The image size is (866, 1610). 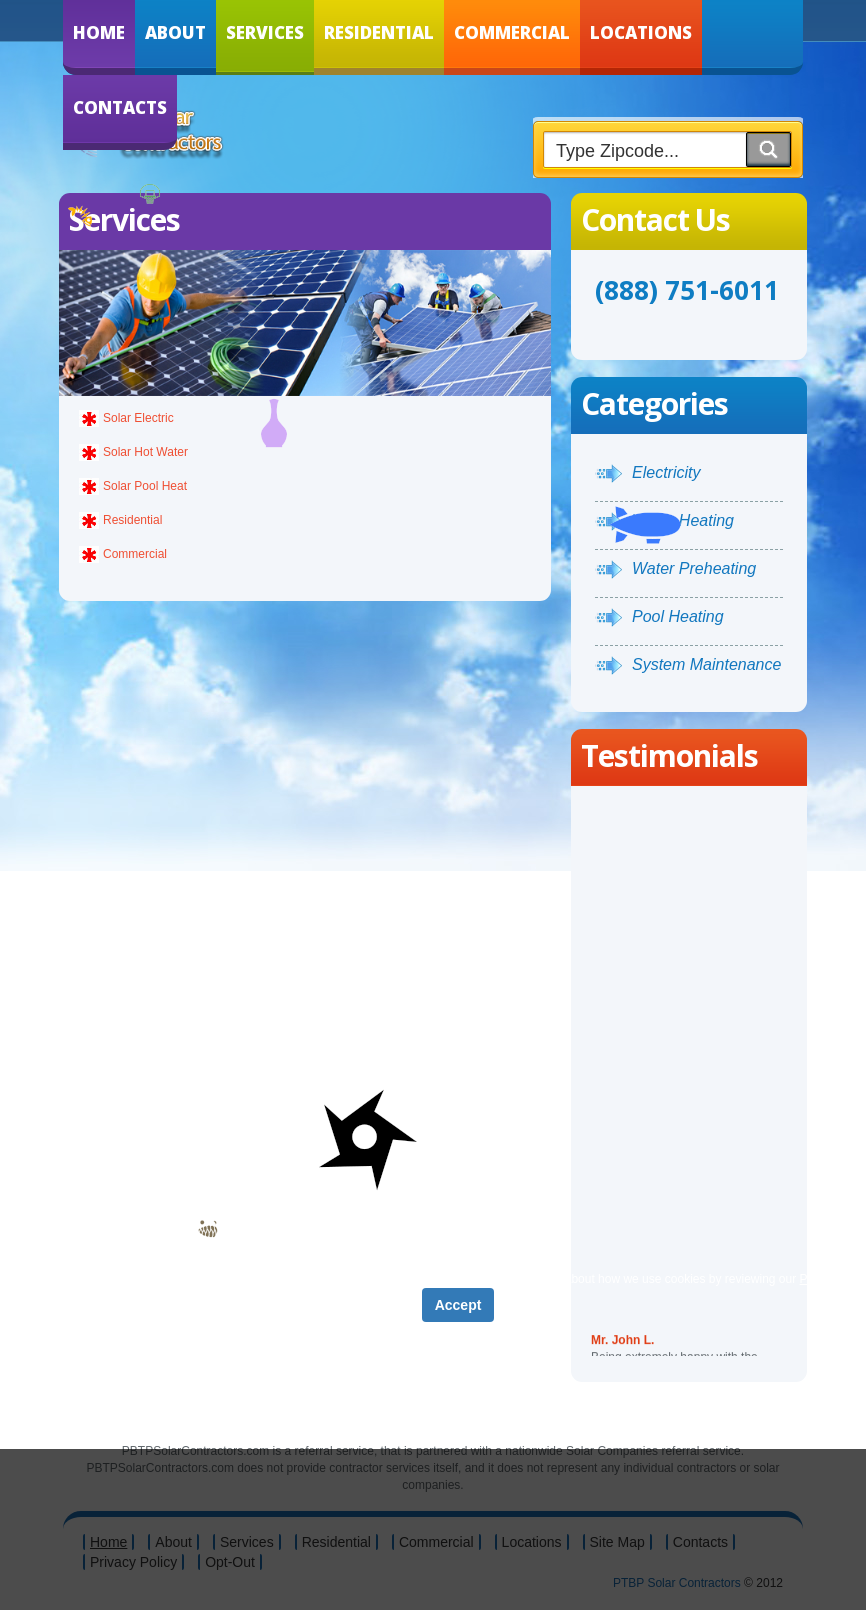 What do you see at coordinates (645, 525) in the screenshot?
I see `indicates airship or zeppelin-related content` at bounding box center [645, 525].